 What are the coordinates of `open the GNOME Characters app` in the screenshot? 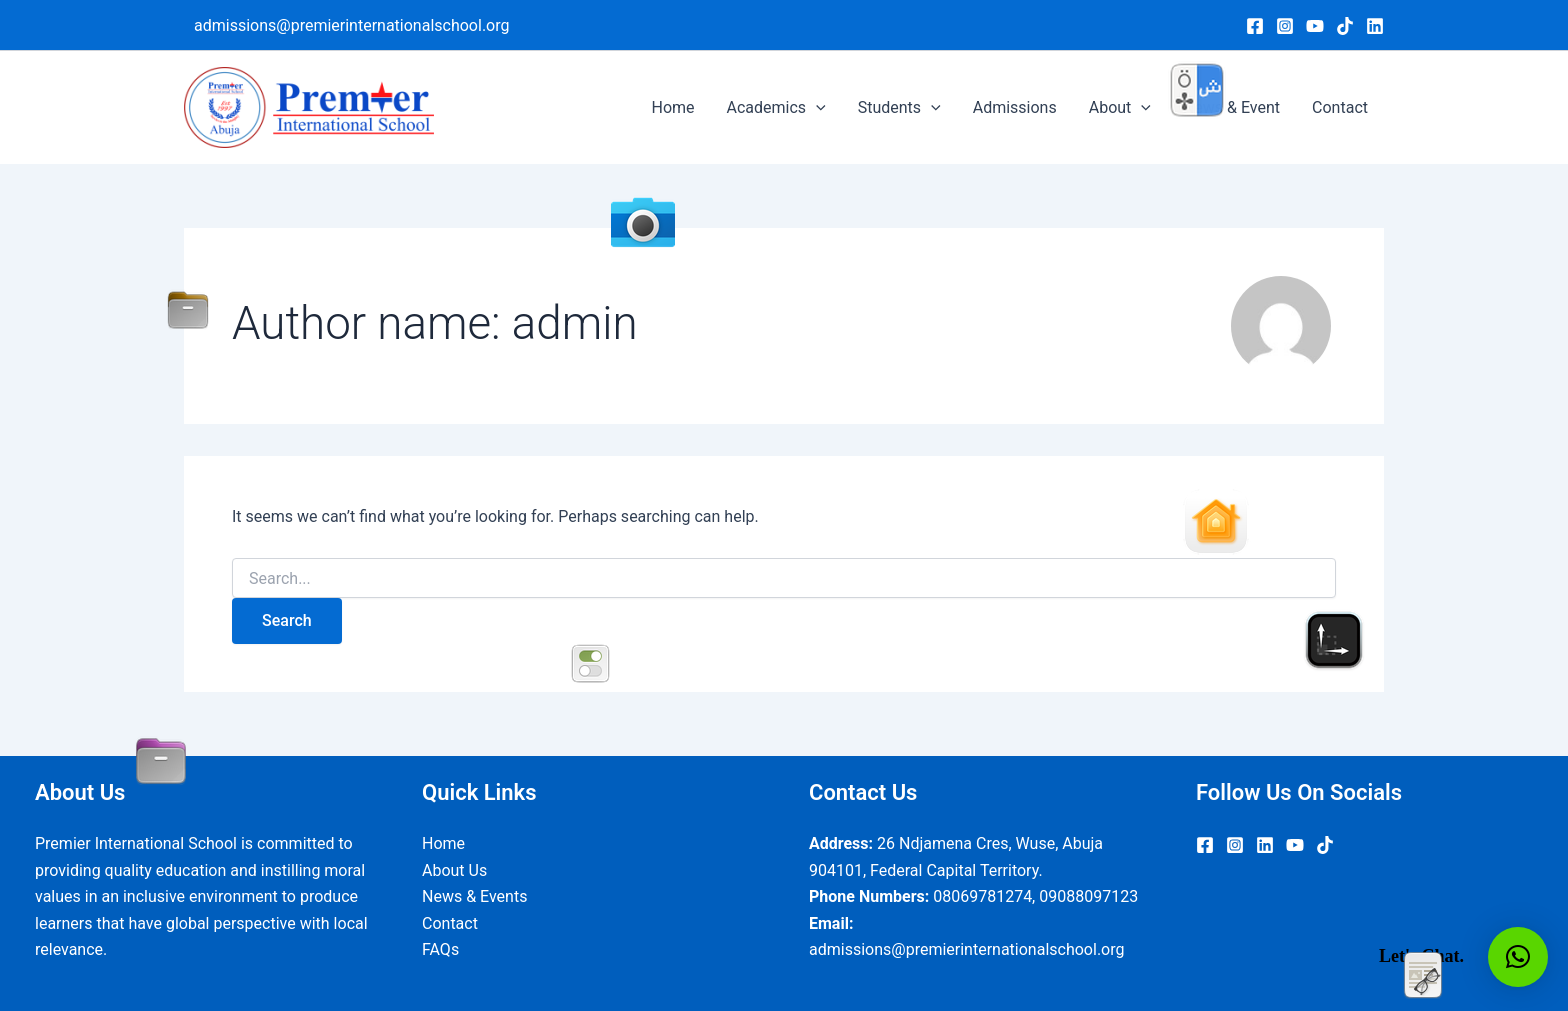 It's located at (1197, 90).